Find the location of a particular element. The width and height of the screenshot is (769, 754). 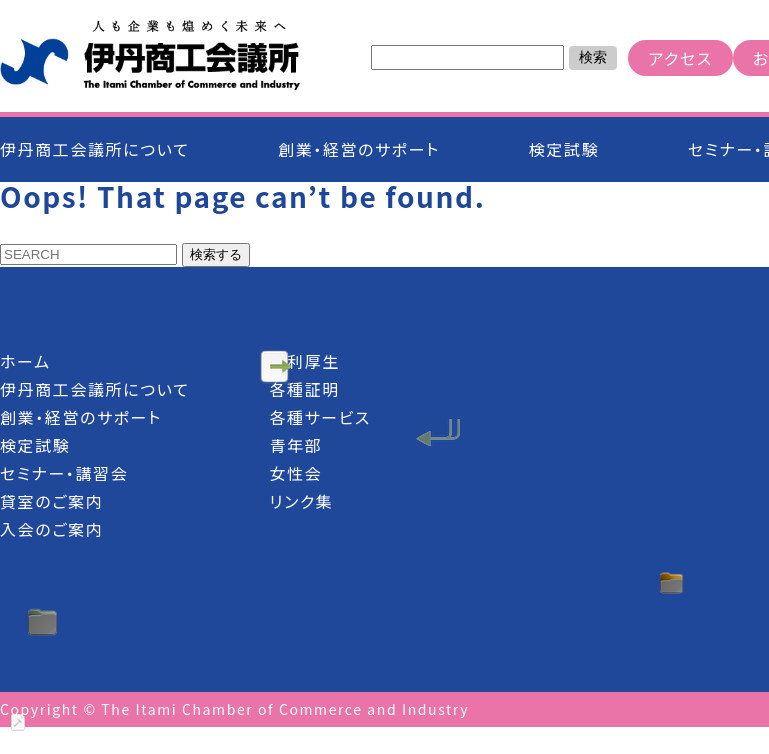

export document to another location is located at coordinates (274, 366).